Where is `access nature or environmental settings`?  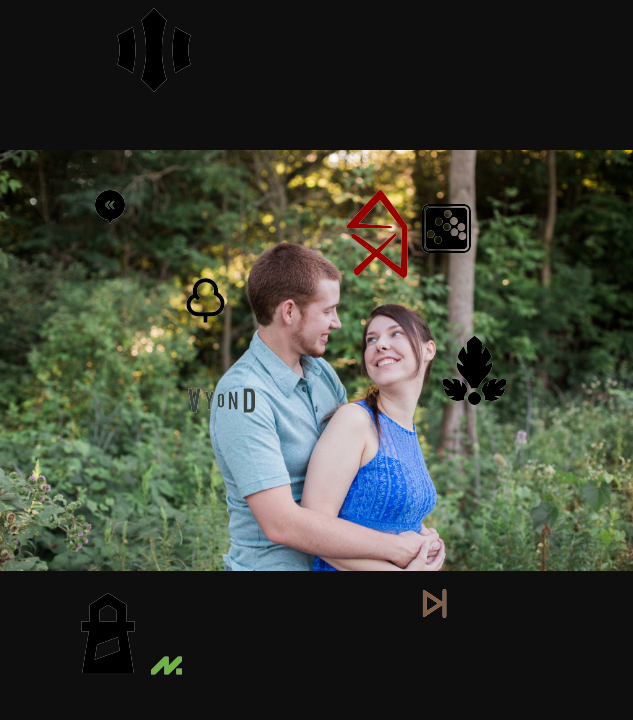
access nature or environmental settings is located at coordinates (205, 301).